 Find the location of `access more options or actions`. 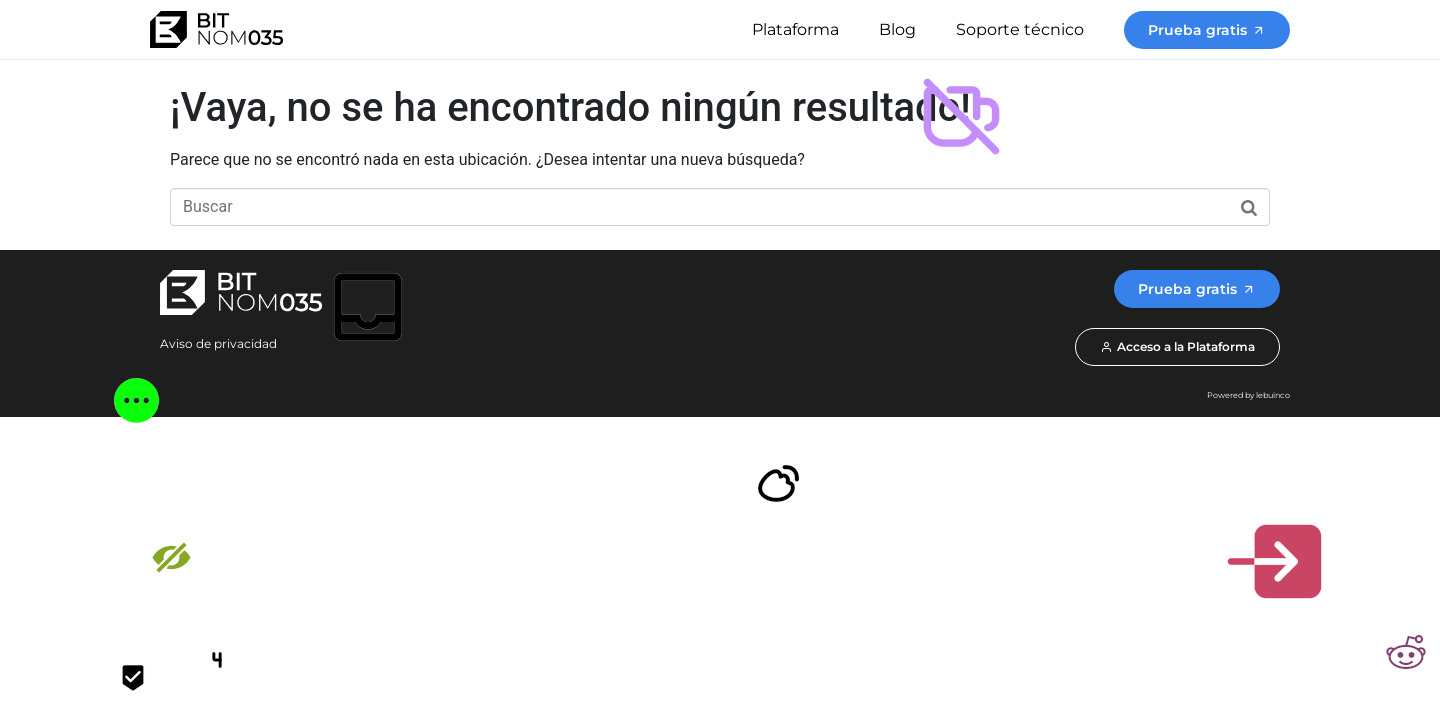

access more options or actions is located at coordinates (136, 400).